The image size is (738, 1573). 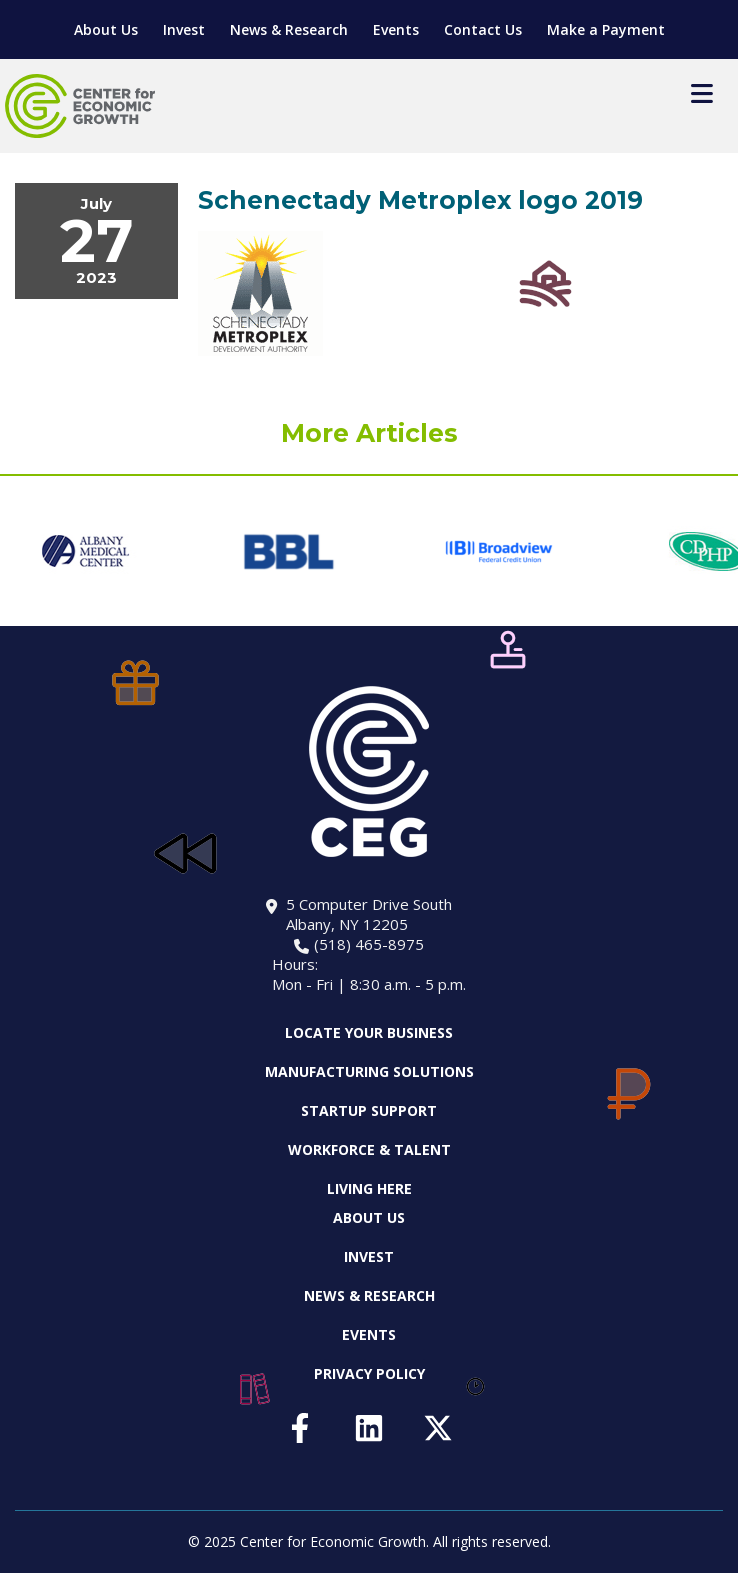 What do you see at coordinates (545, 284) in the screenshot?
I see `access farm or agricultural settings` at bounding box center [545, 284].